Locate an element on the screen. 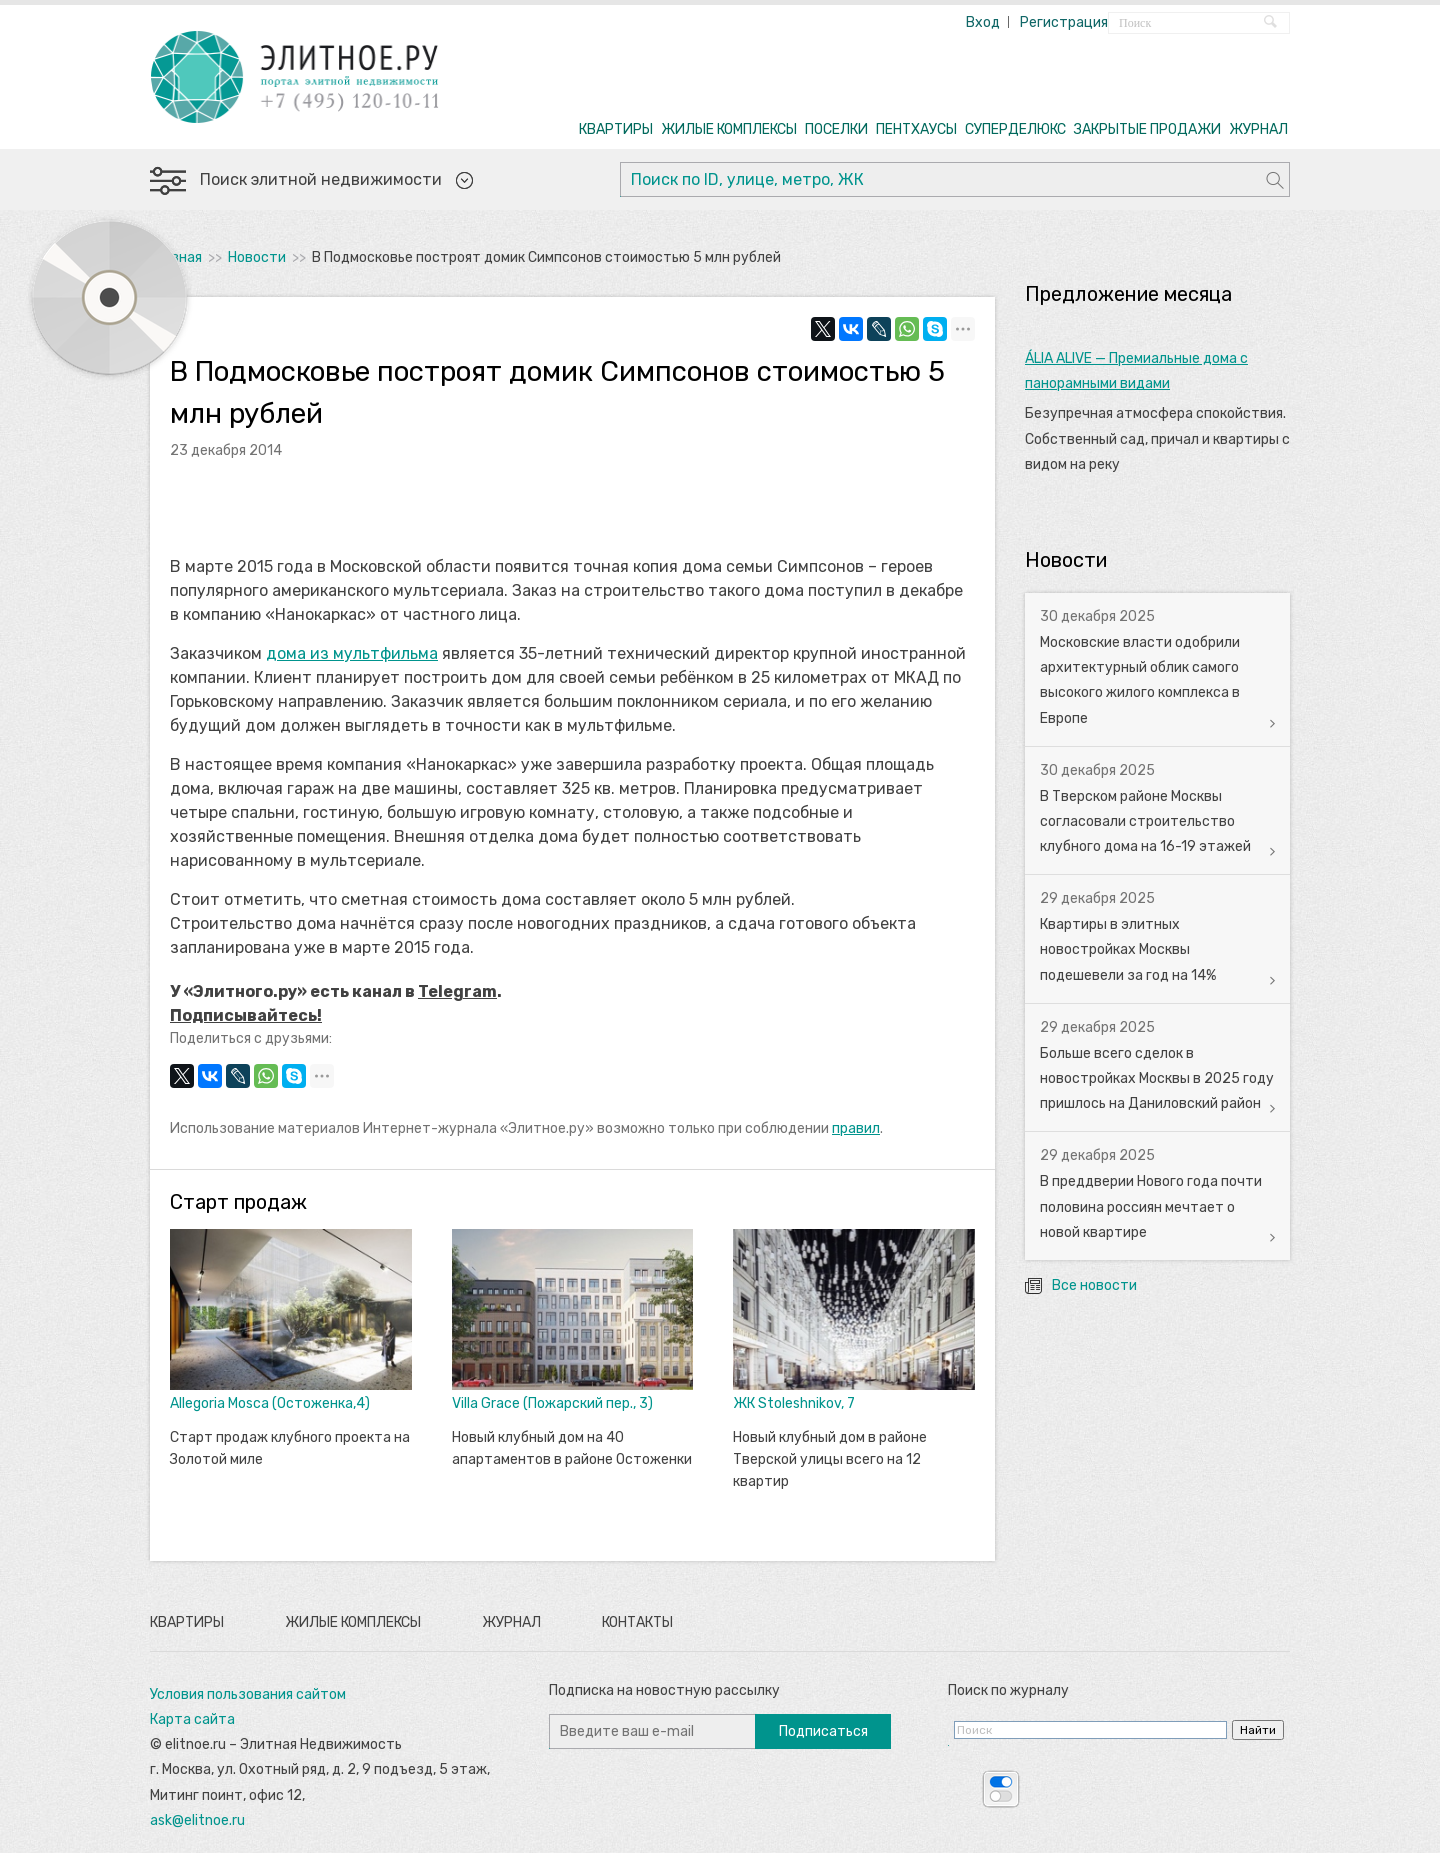 Image resolution: width=1440 pixels, height=1853 pixels. open gnome tweaks to customize desktop settings is located at coordinates (1001, 1789).